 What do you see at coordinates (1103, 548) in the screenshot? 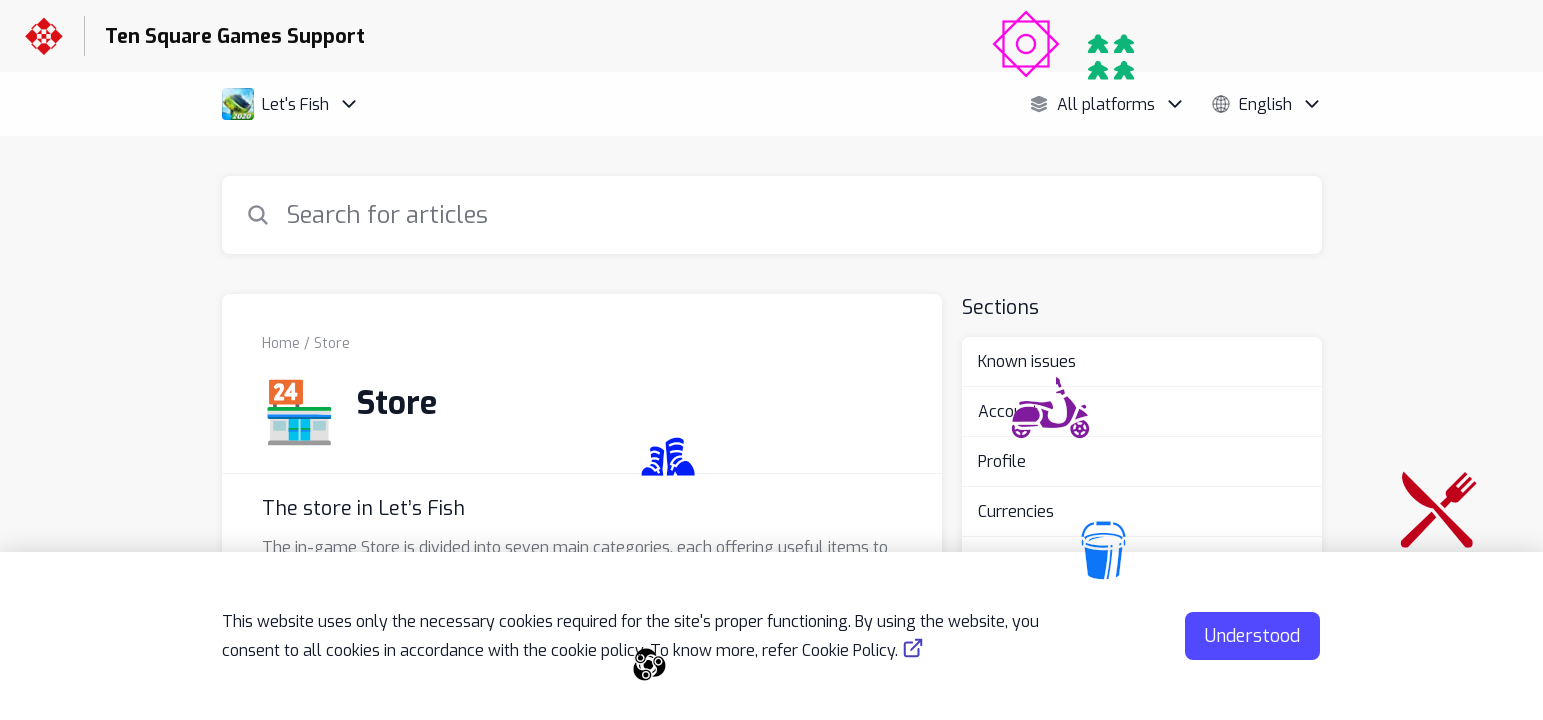
I see `a bucket or container item in game inventory` at bounding box center [1103, 548].